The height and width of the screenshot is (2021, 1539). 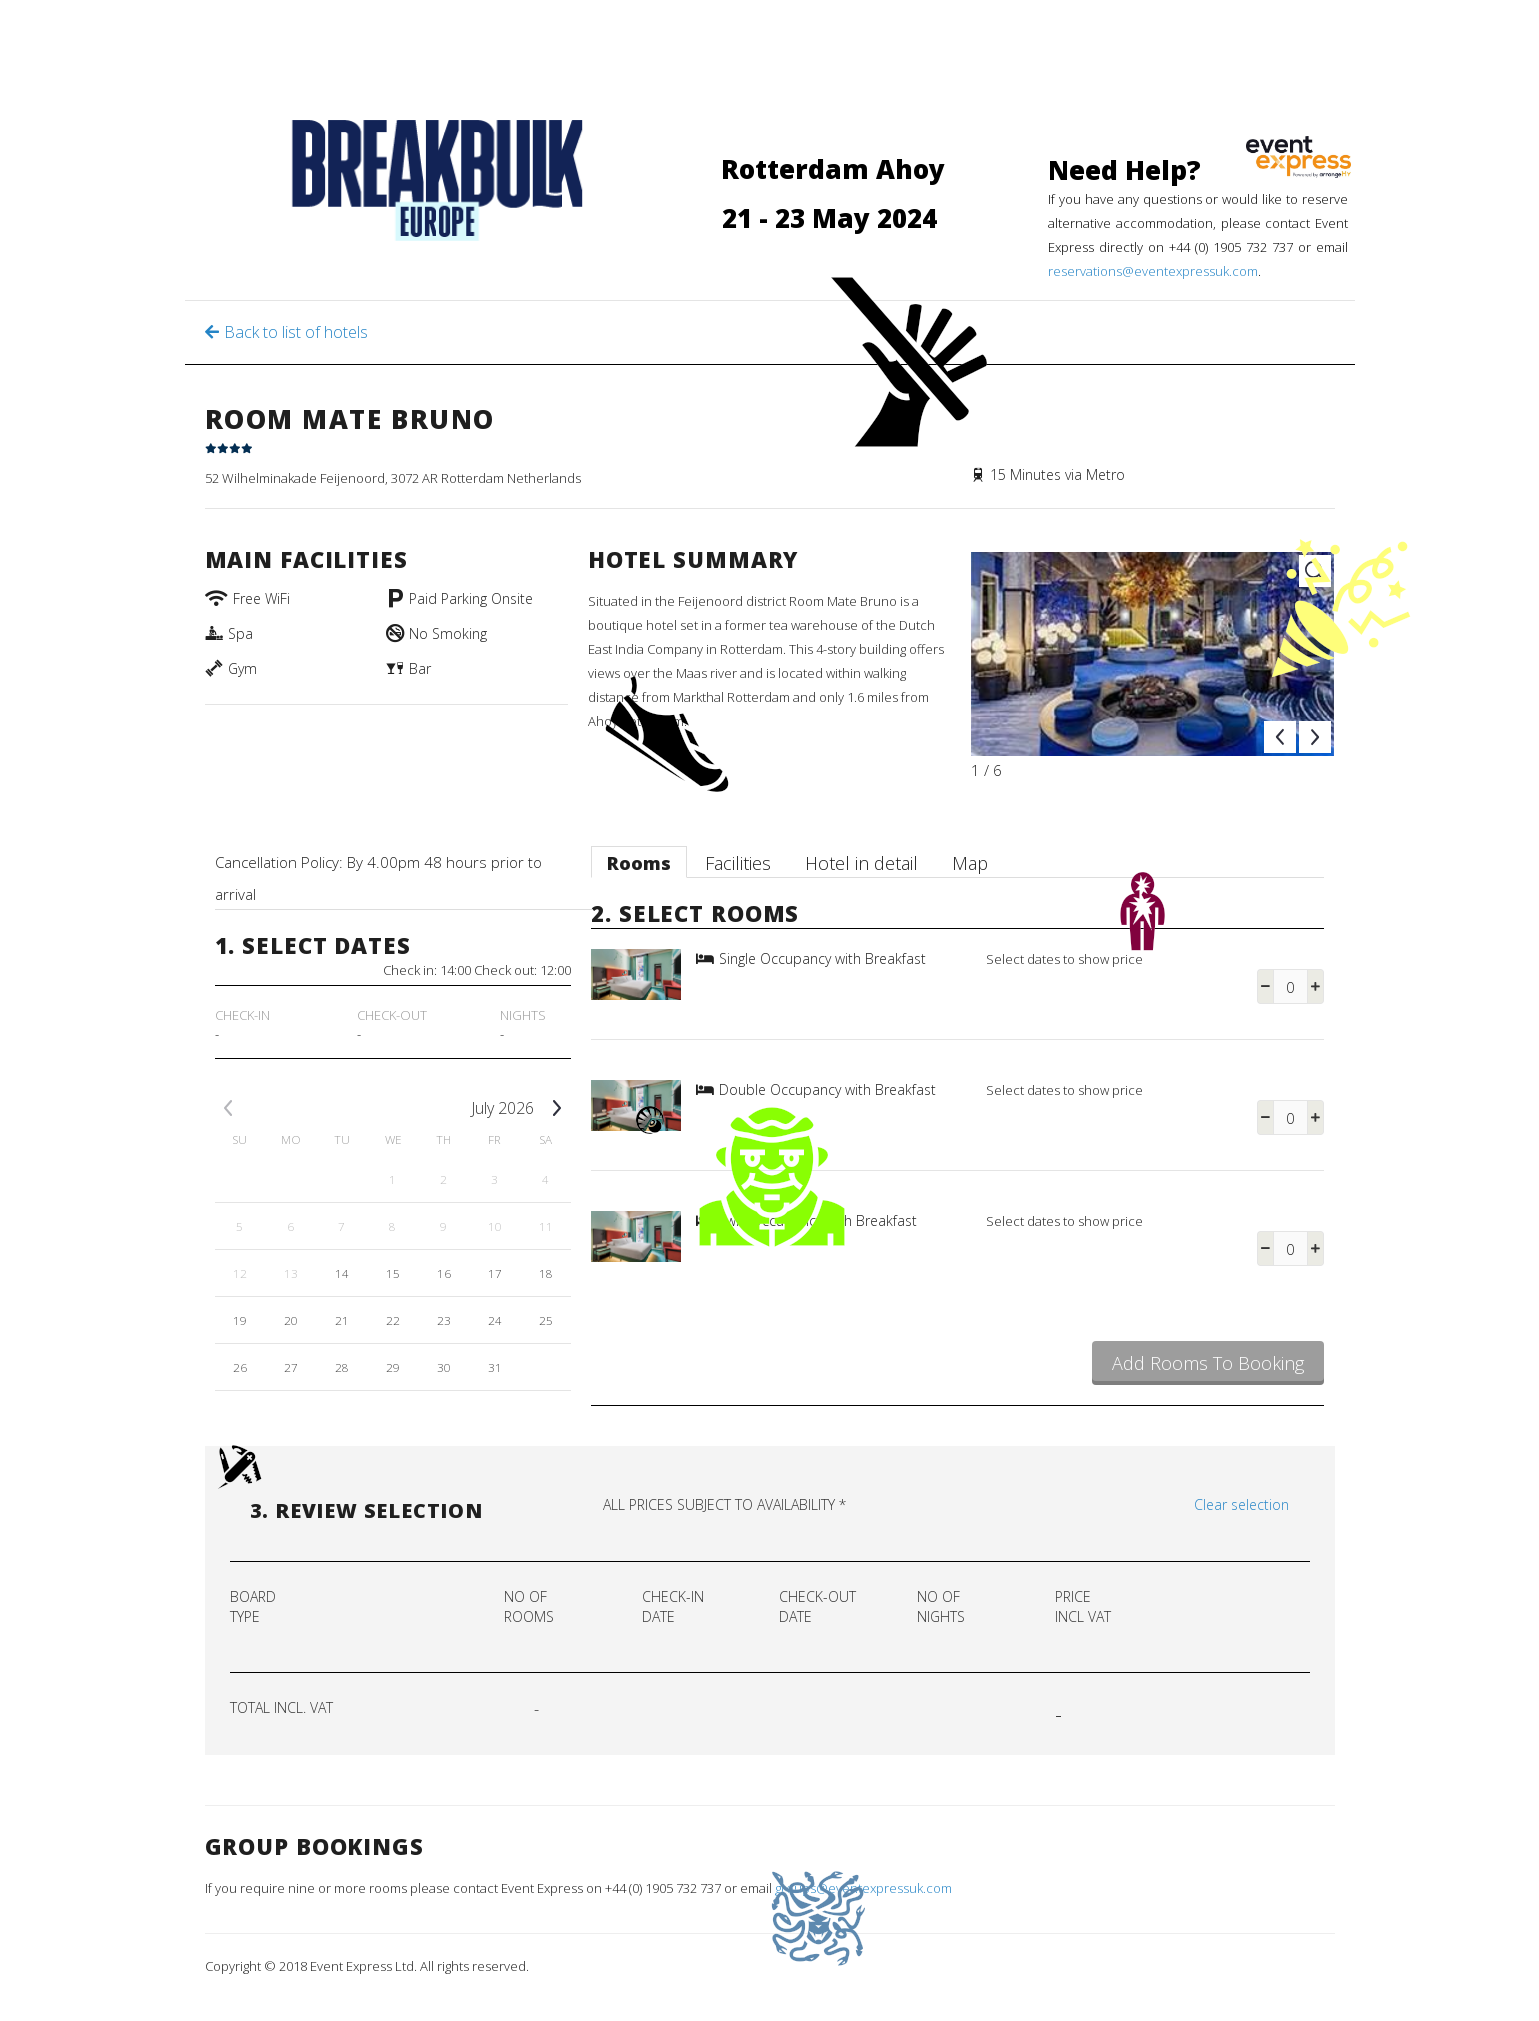 What do you see at coordinates (818, 1918) in the screenshot?
I see `select medusa character or monster type` at bounding box center [818, 1918].